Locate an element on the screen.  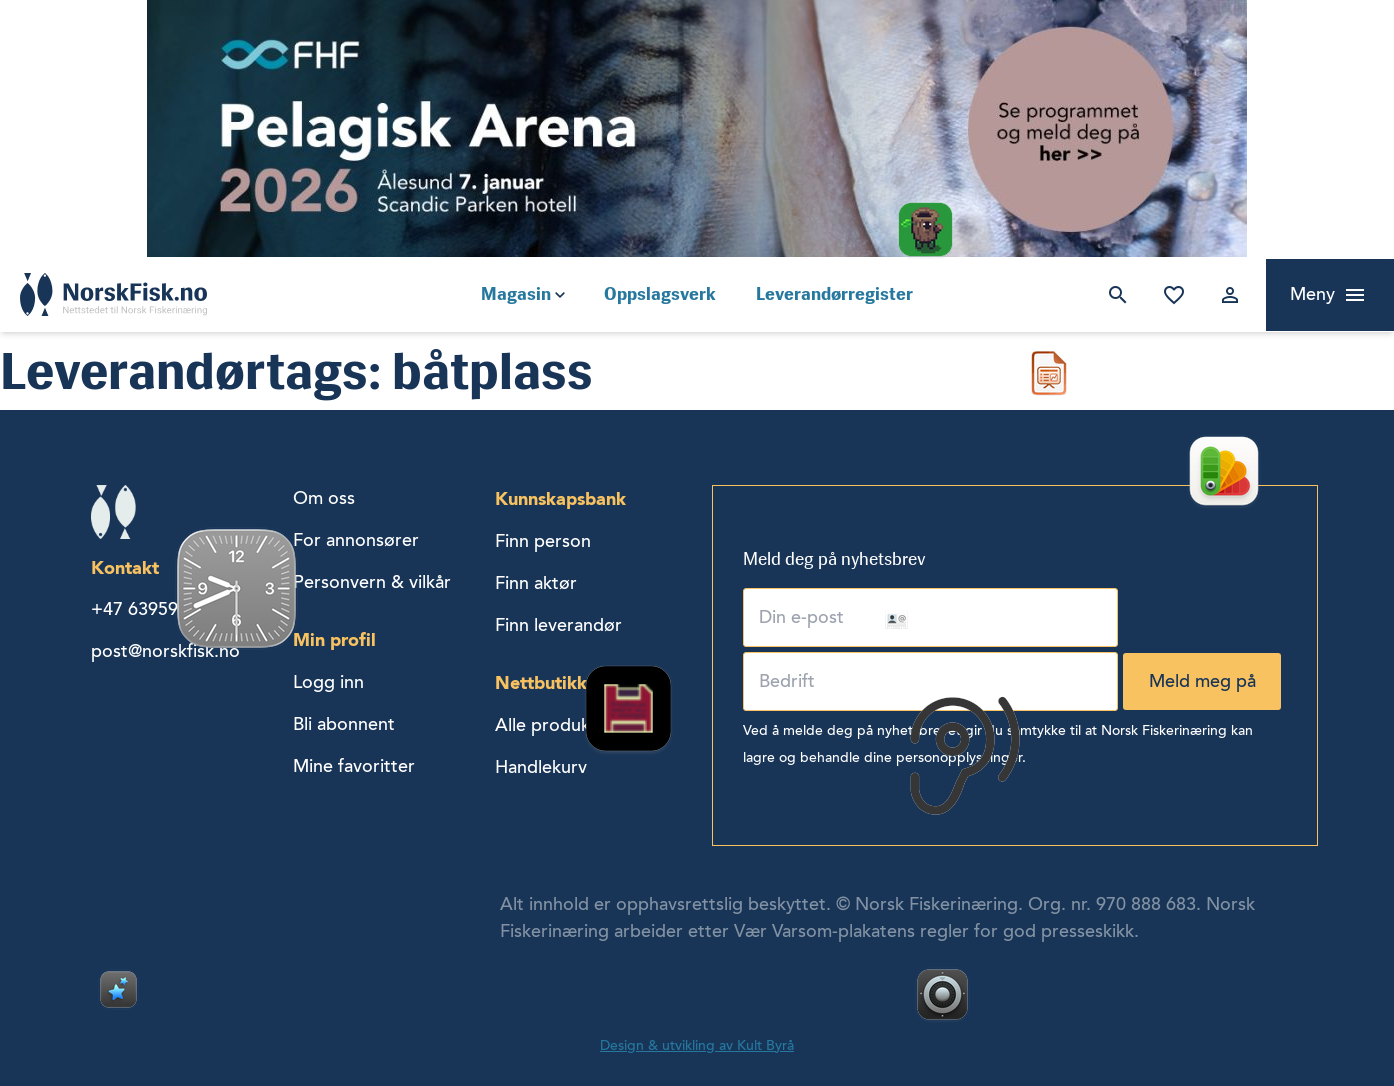
launch inscryption game is located at coordinates (628, 708).